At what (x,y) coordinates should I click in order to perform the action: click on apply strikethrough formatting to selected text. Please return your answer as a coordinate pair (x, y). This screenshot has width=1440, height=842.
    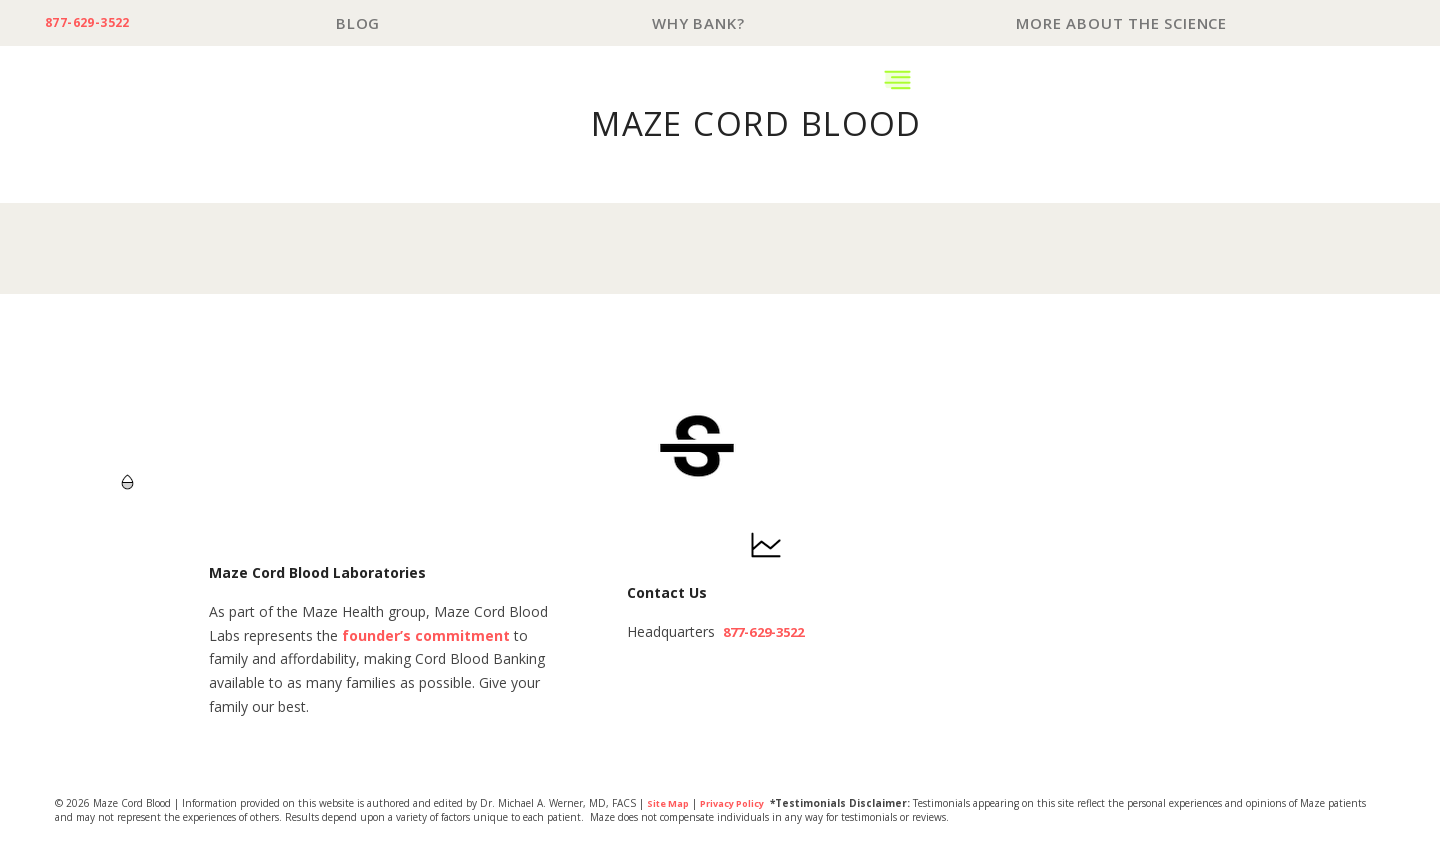
    Looking at the image, I should click on (697, 452).